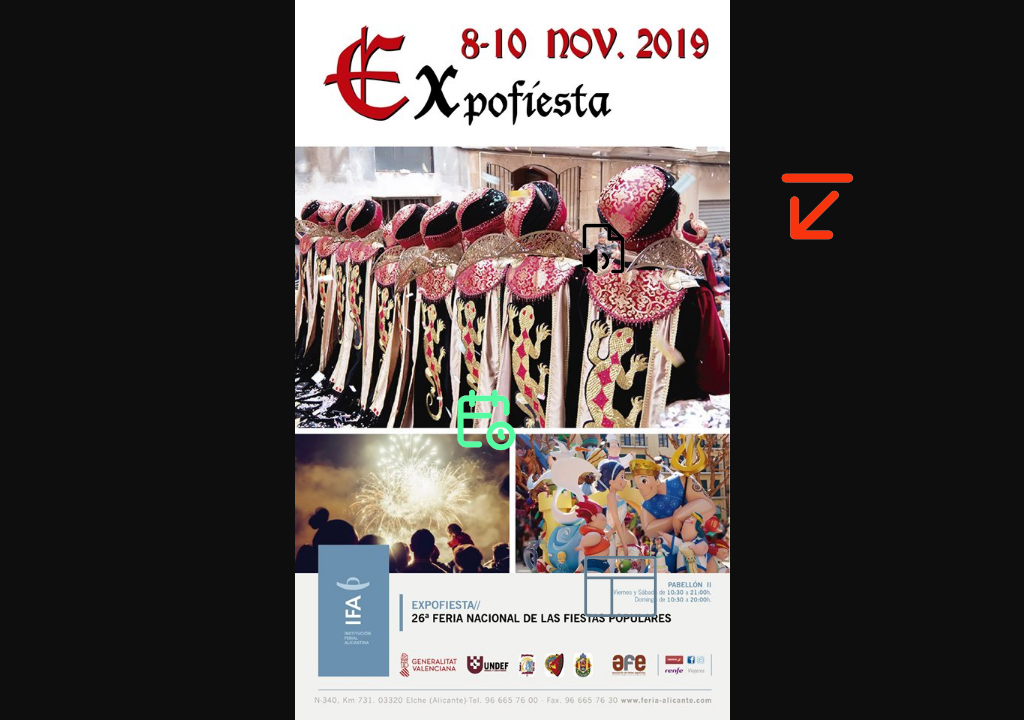  What do you see at coordinates (603, 248) in the screenshot?
I see `open an audio file` at bounding box center [603, 248].